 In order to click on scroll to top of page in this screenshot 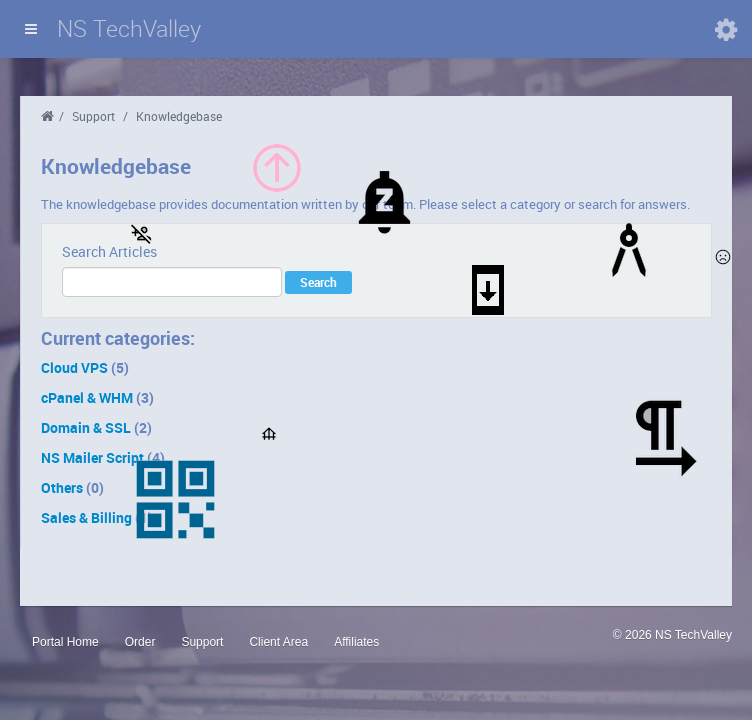, I will do `click(277, 168)`.